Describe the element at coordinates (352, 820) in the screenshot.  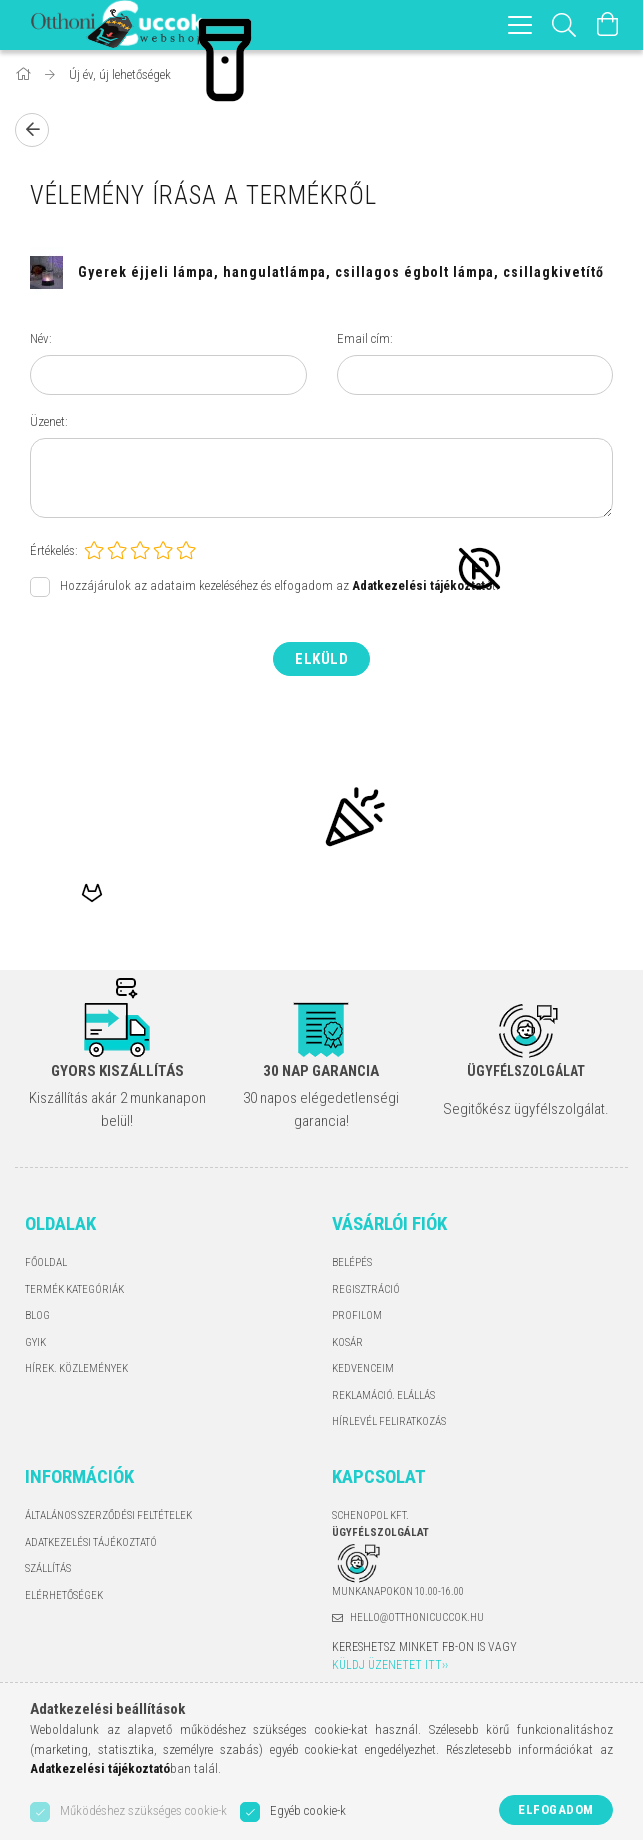
I see `indicates a celebration or achievement` at that location.